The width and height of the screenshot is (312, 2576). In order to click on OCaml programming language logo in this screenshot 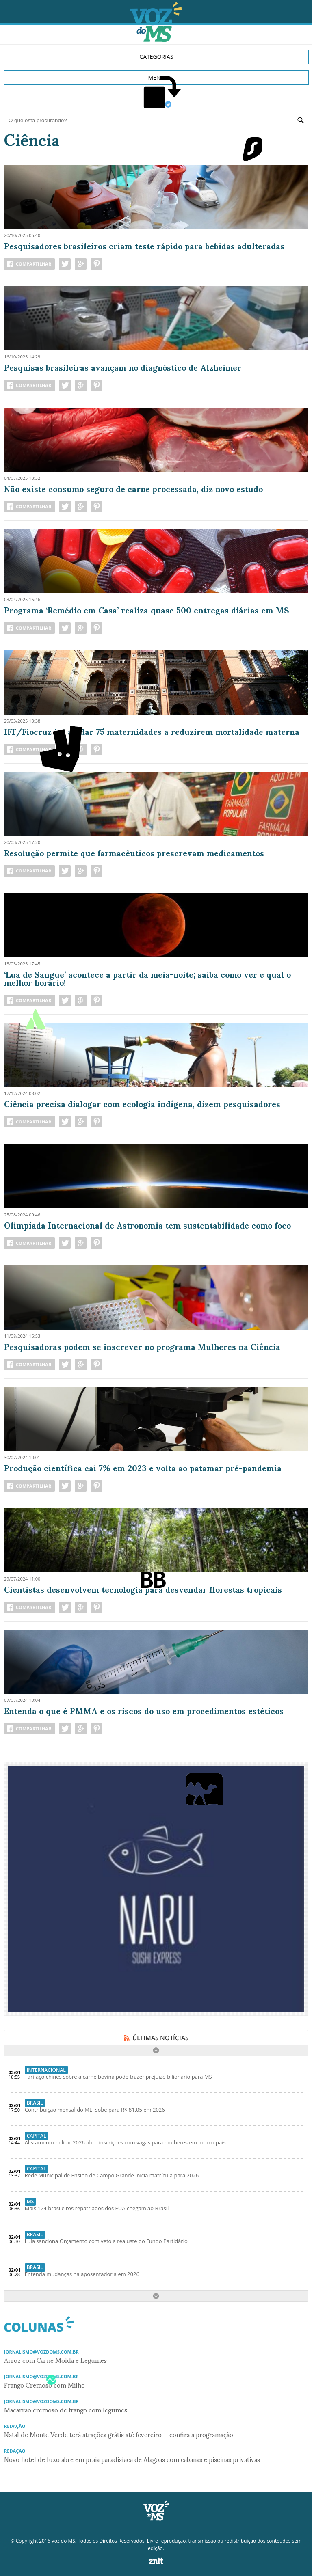, I will do `click(204, 1789)`.